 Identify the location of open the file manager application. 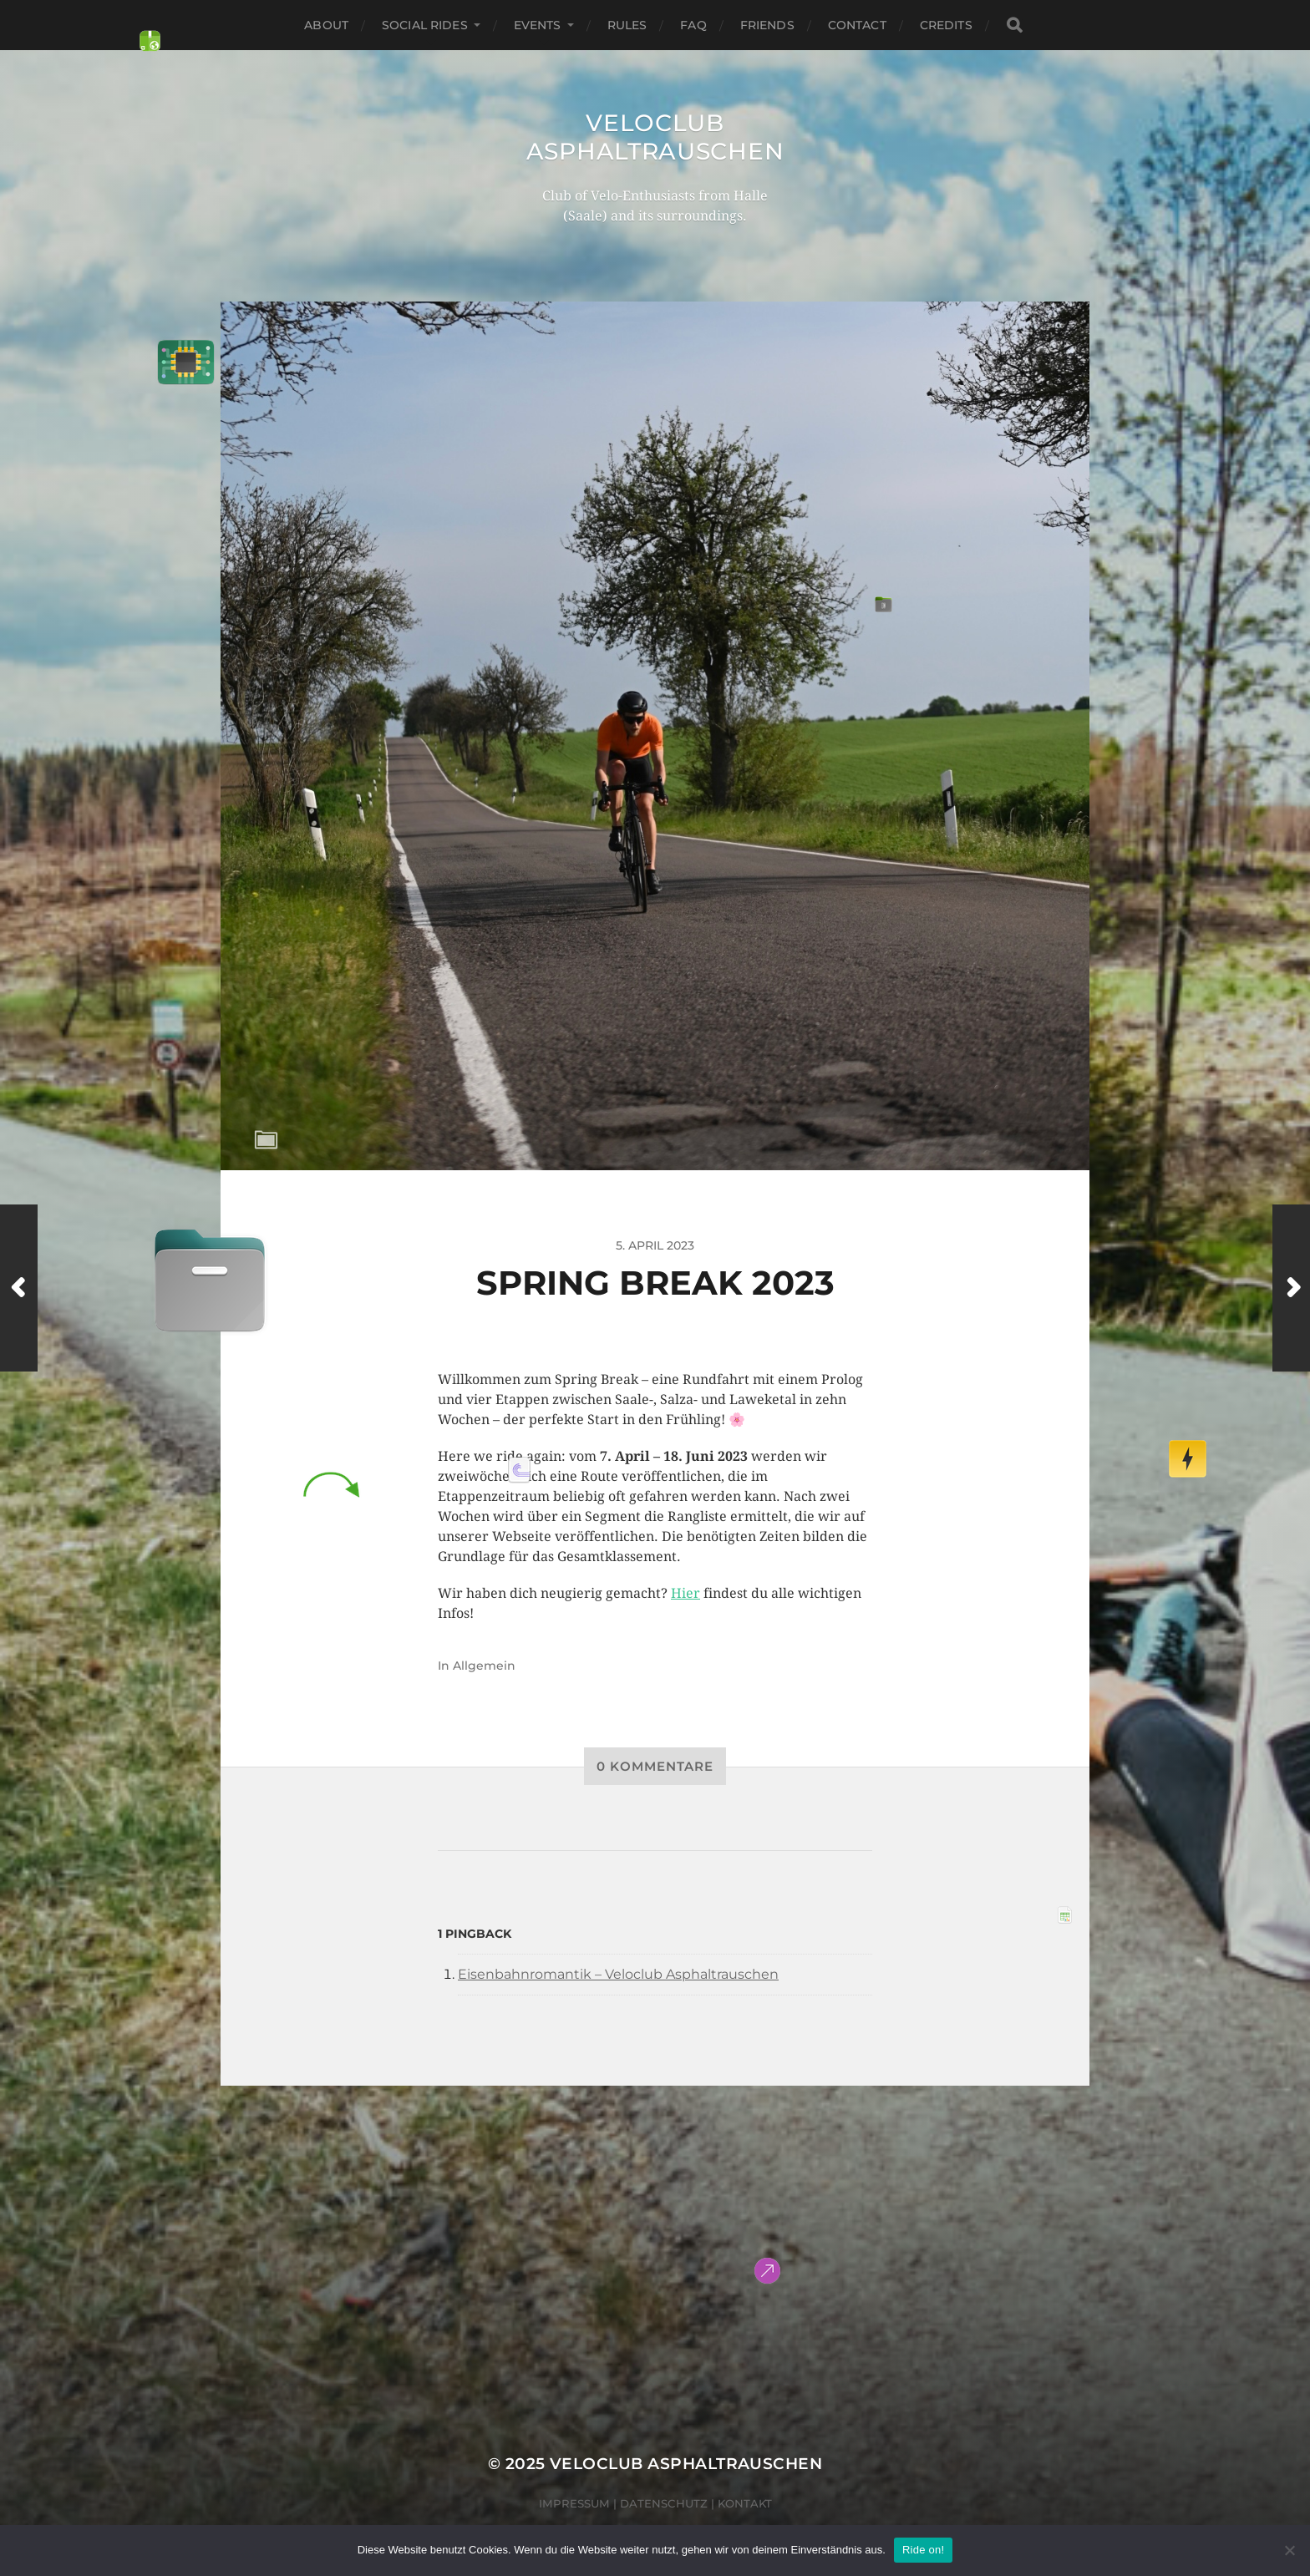
(210, 1280).